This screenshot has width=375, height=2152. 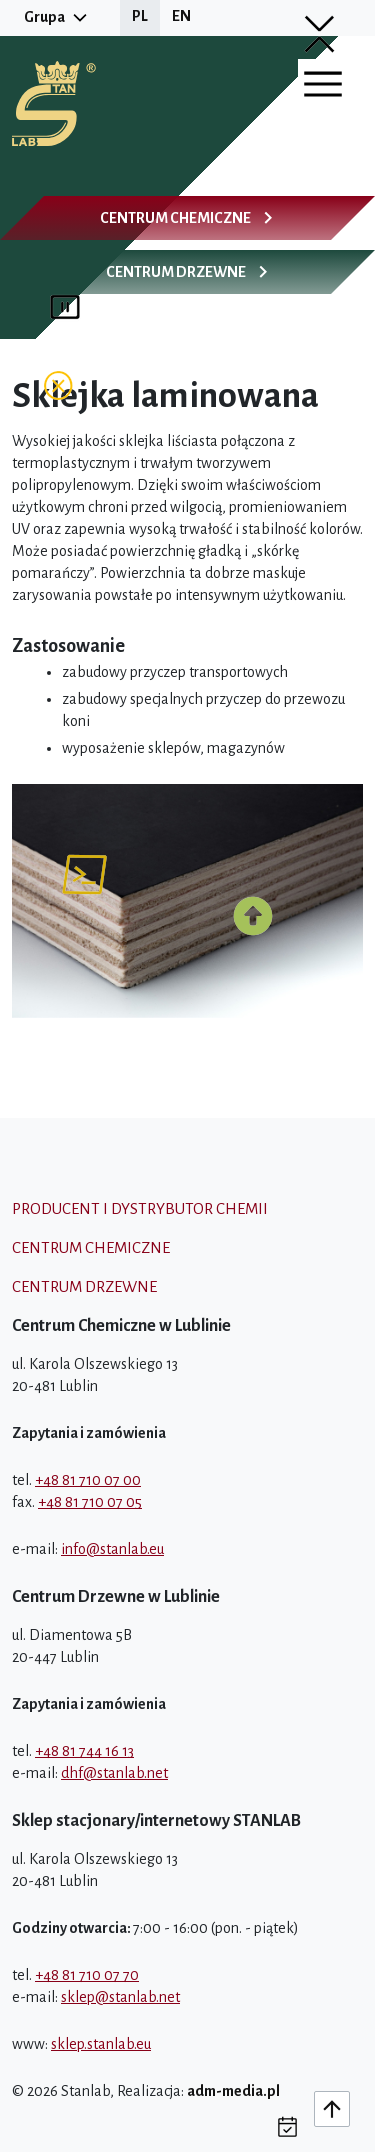 I want to click on upload a file or document, so click(x=253, y=916).